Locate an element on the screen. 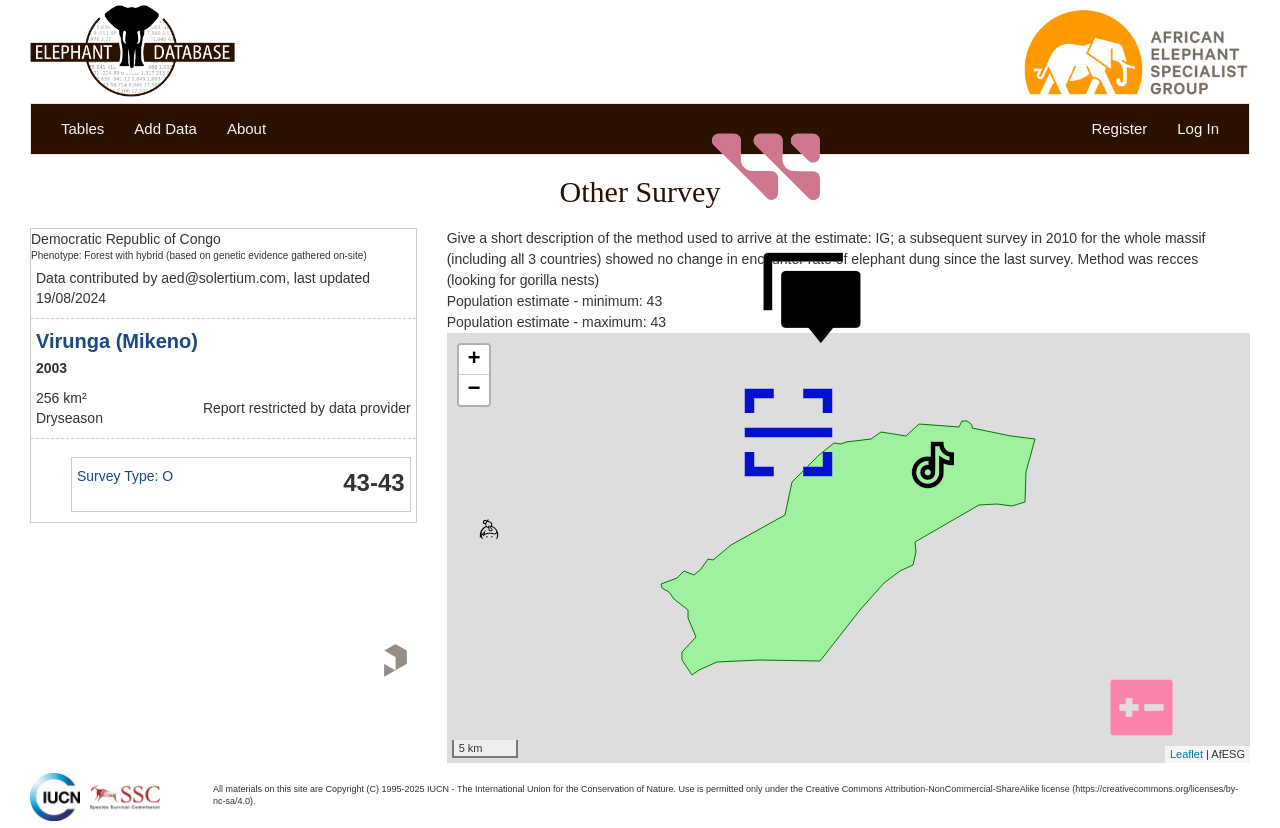 Image resolution: width=1280 pixels, height=828 pixels. start a discussion or group conversation is located at coordinates (812, 297).